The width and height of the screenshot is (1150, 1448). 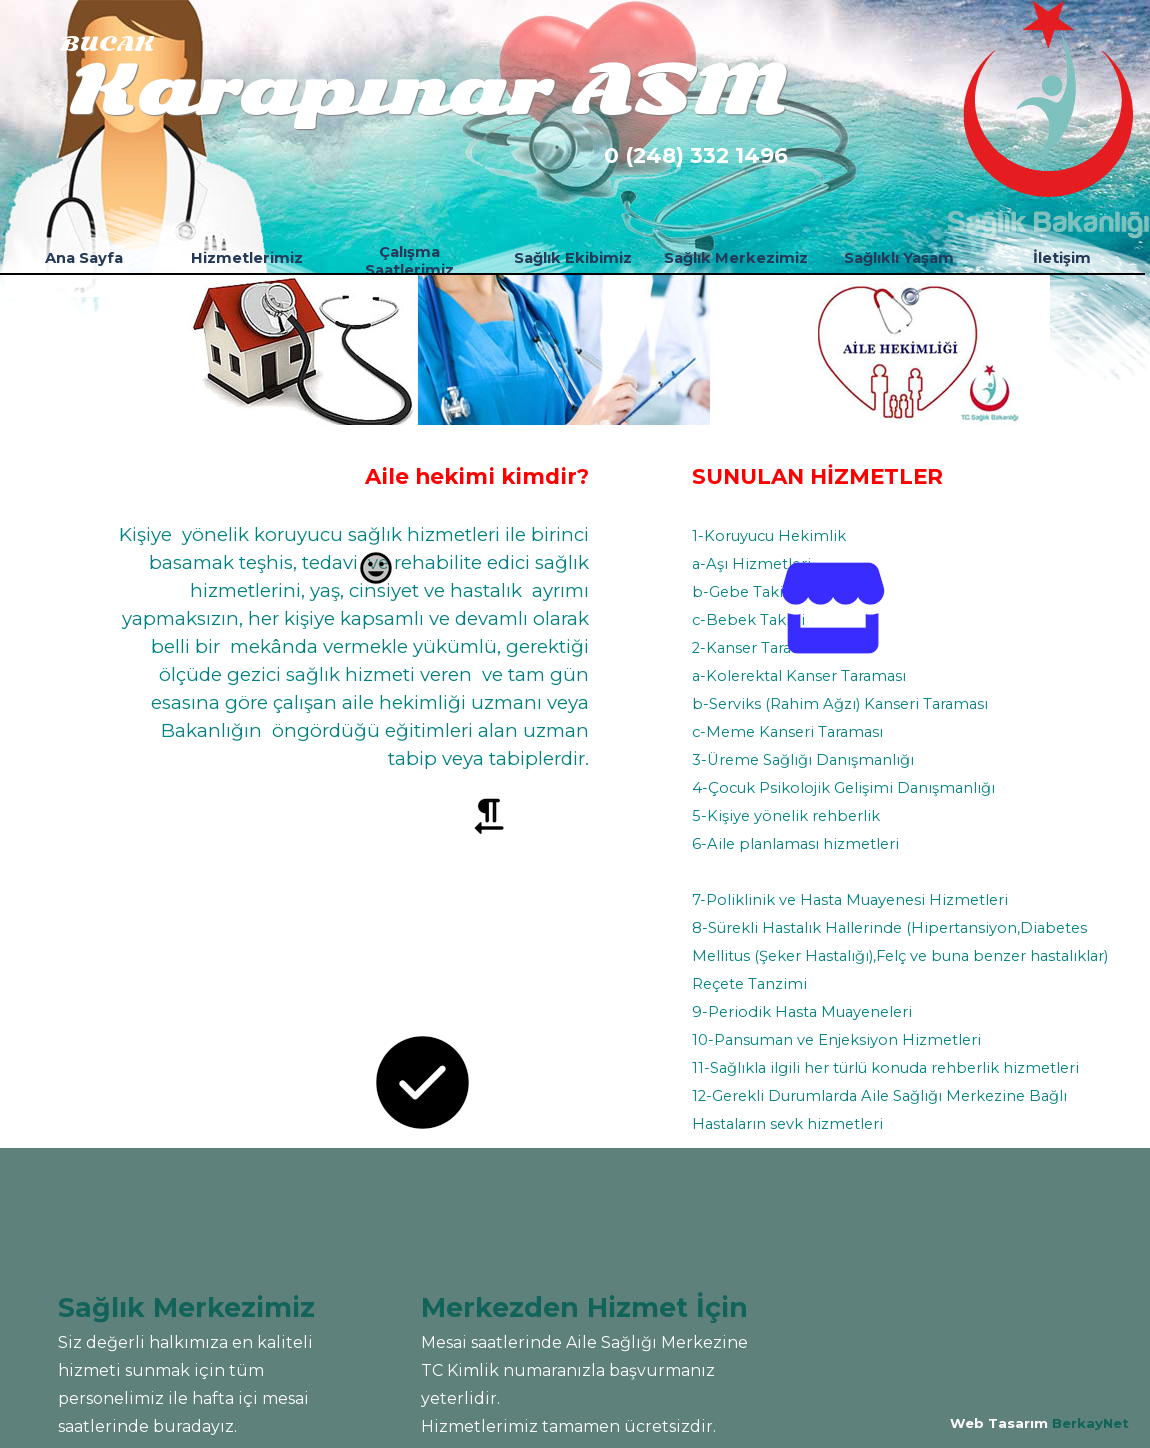 I want to click on tag people in a photo, so click(x=376, y=568).